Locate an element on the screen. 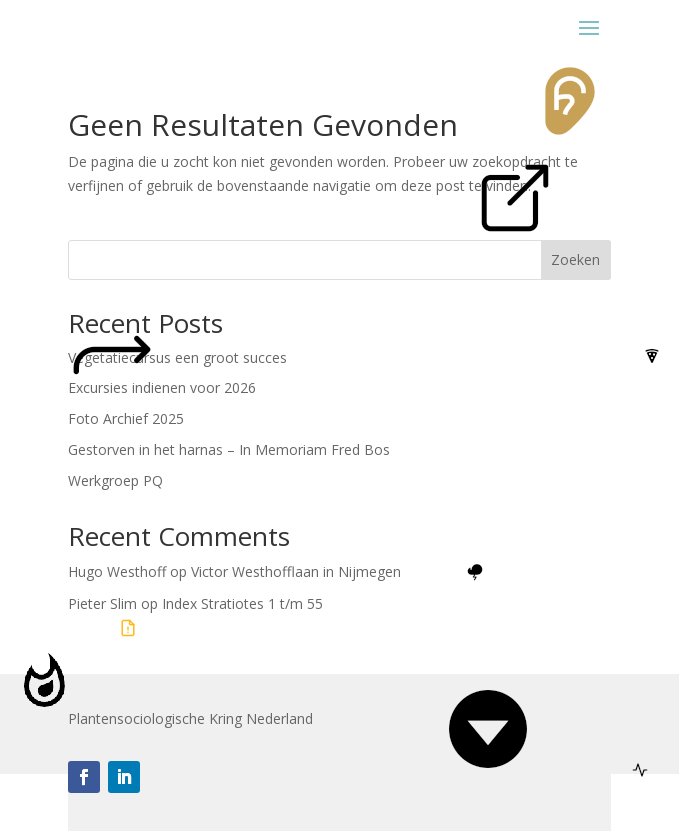 The width and height of the screenshot is (679, 831). browse food delivery options is located at coordinates (652, 356).